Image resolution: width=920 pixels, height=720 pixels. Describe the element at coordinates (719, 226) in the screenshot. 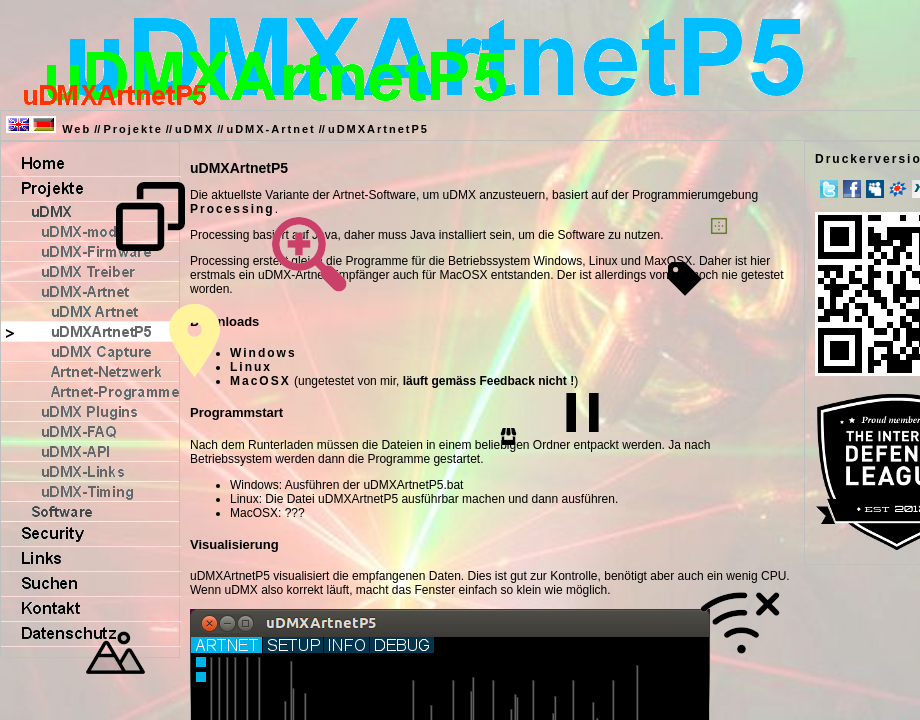

I see `apply outer border to selection` at that location.